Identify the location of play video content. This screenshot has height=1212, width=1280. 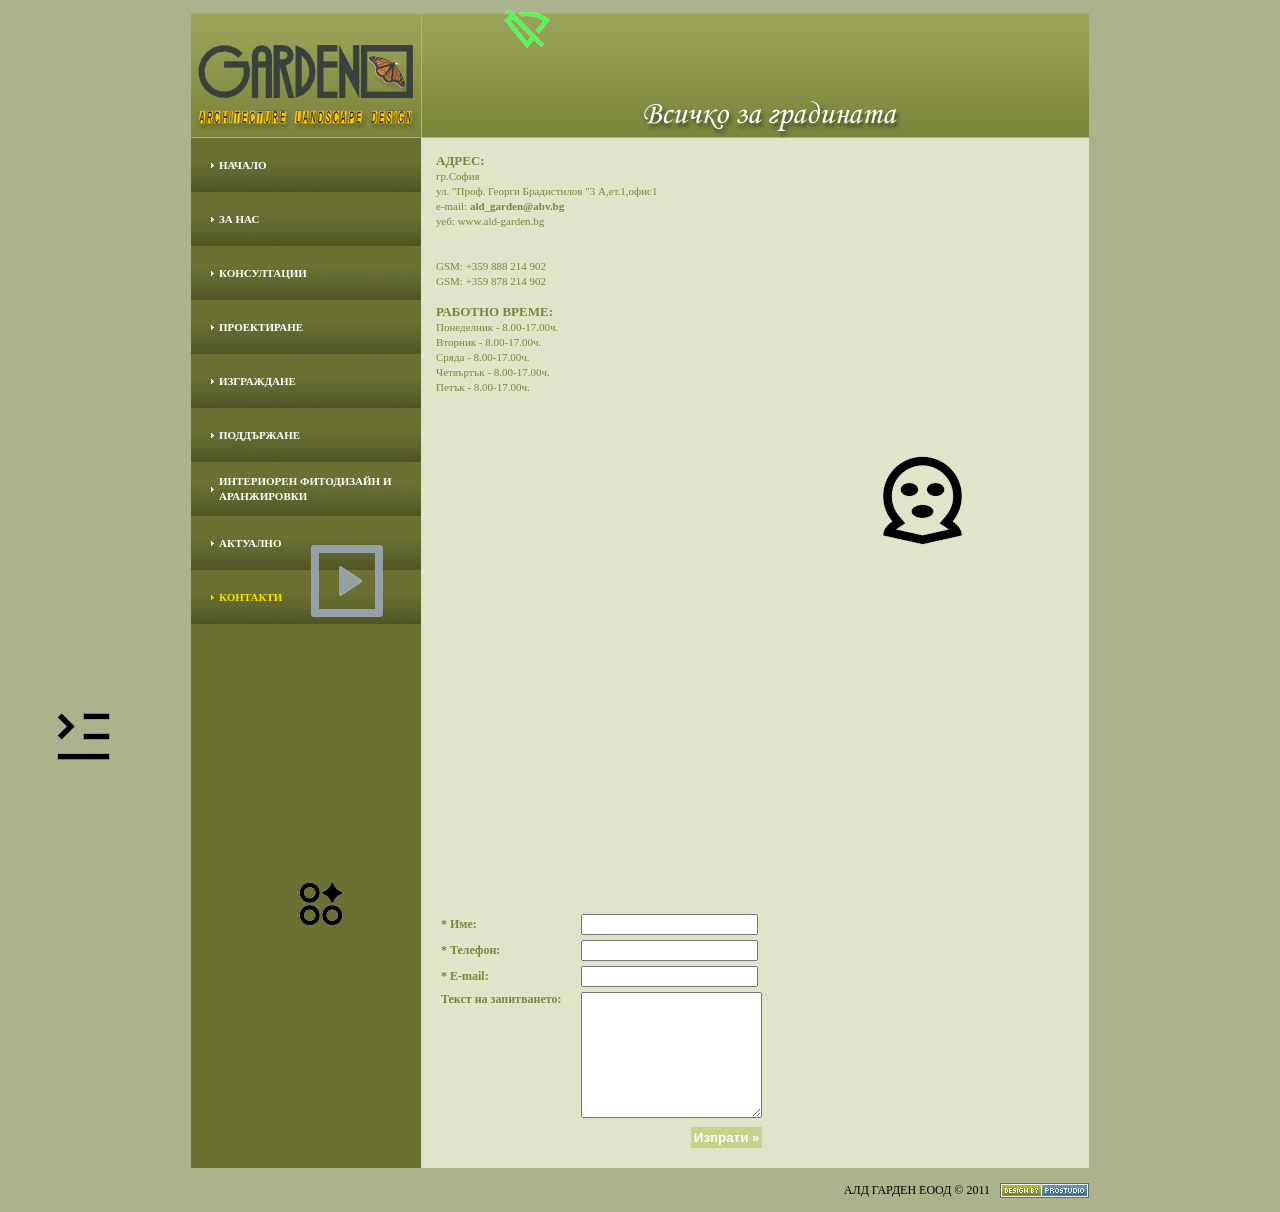
(347, 581).